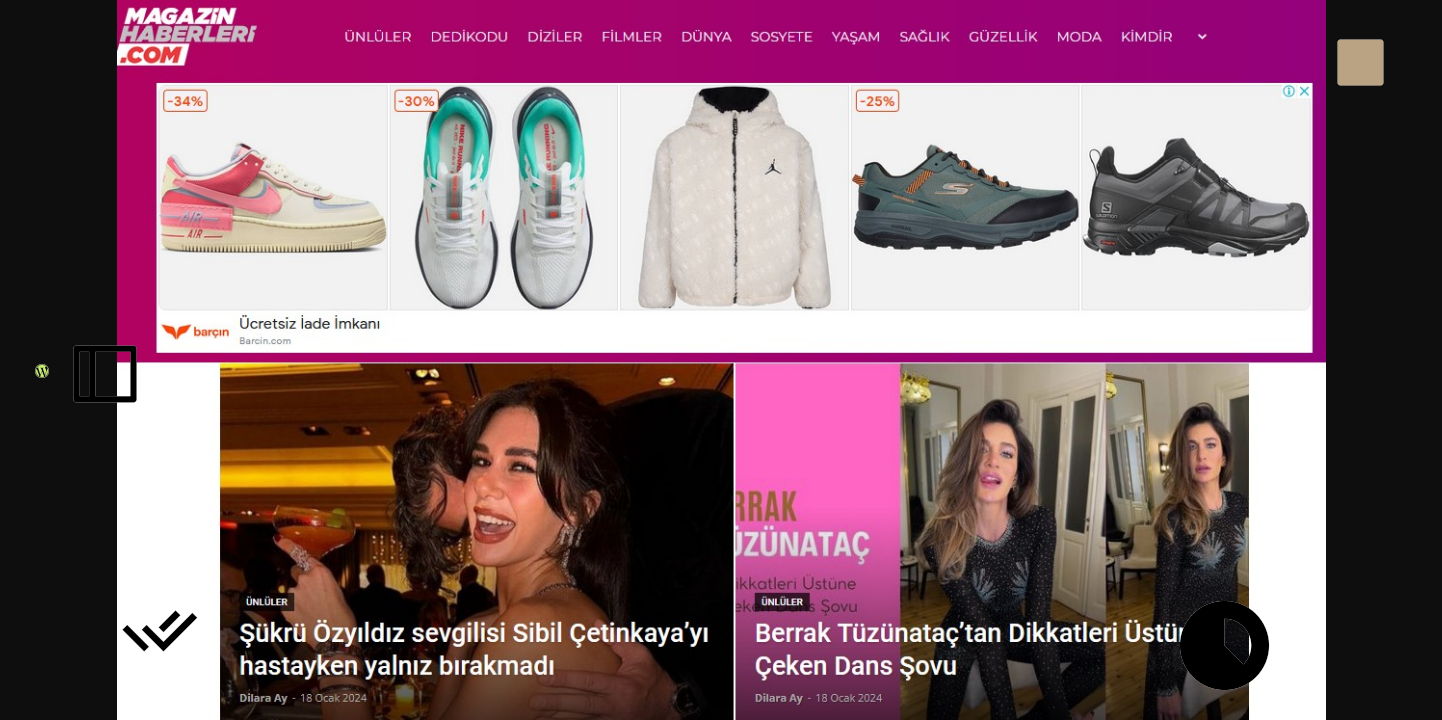  I want to click on indicates approximately 25% progress complete, so click(1224, 645).